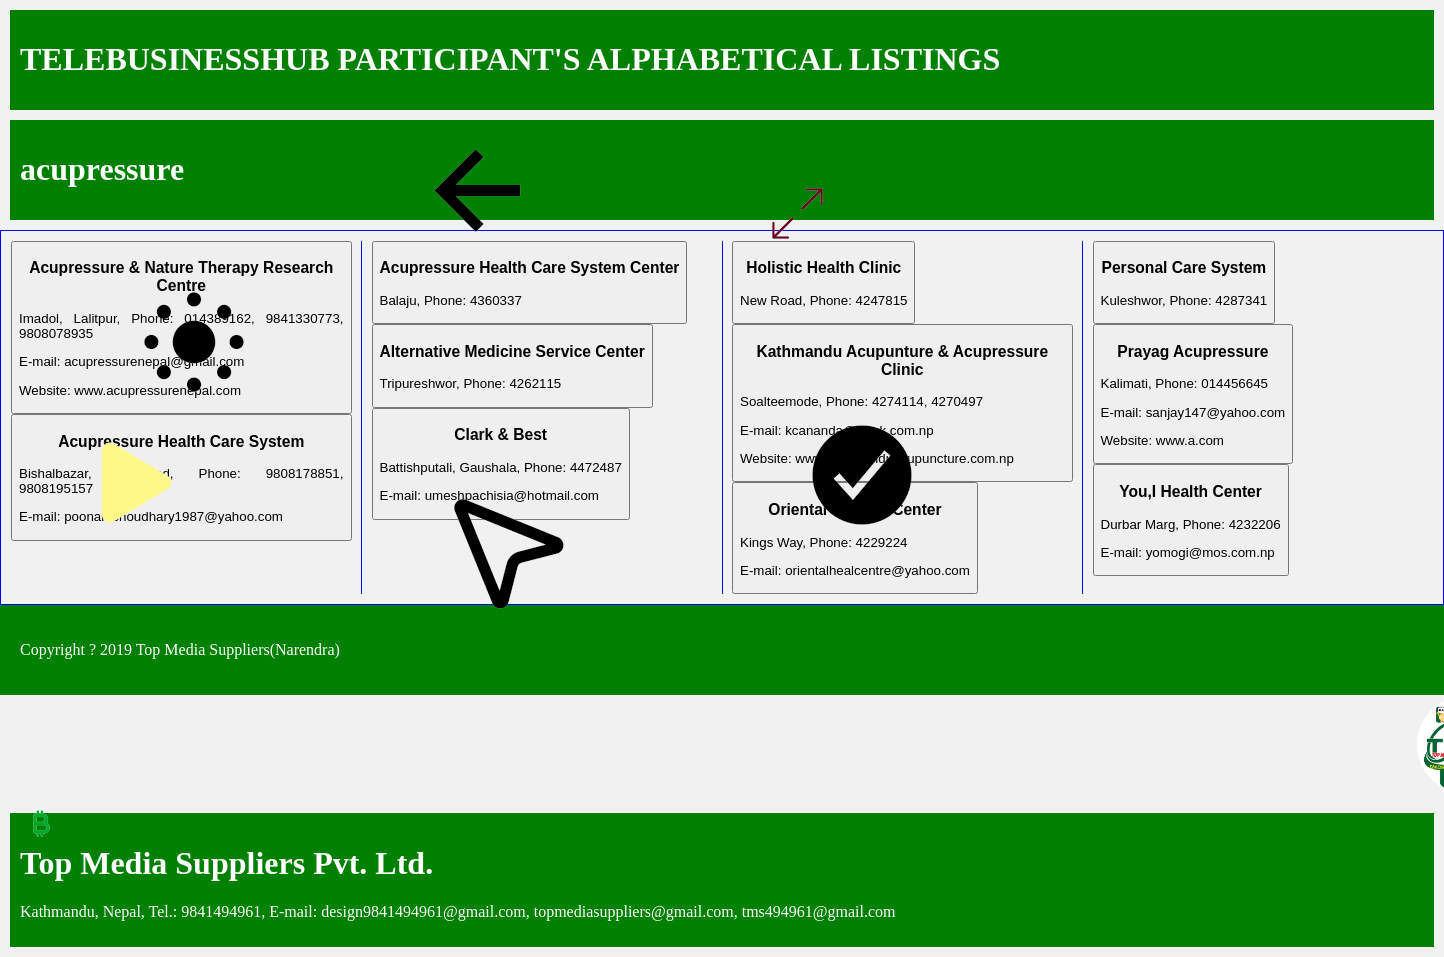  What do you see at coordinates (194, 342) in the screenshot?
I see `decrease screen brightness` at bounding box center [194, 342].